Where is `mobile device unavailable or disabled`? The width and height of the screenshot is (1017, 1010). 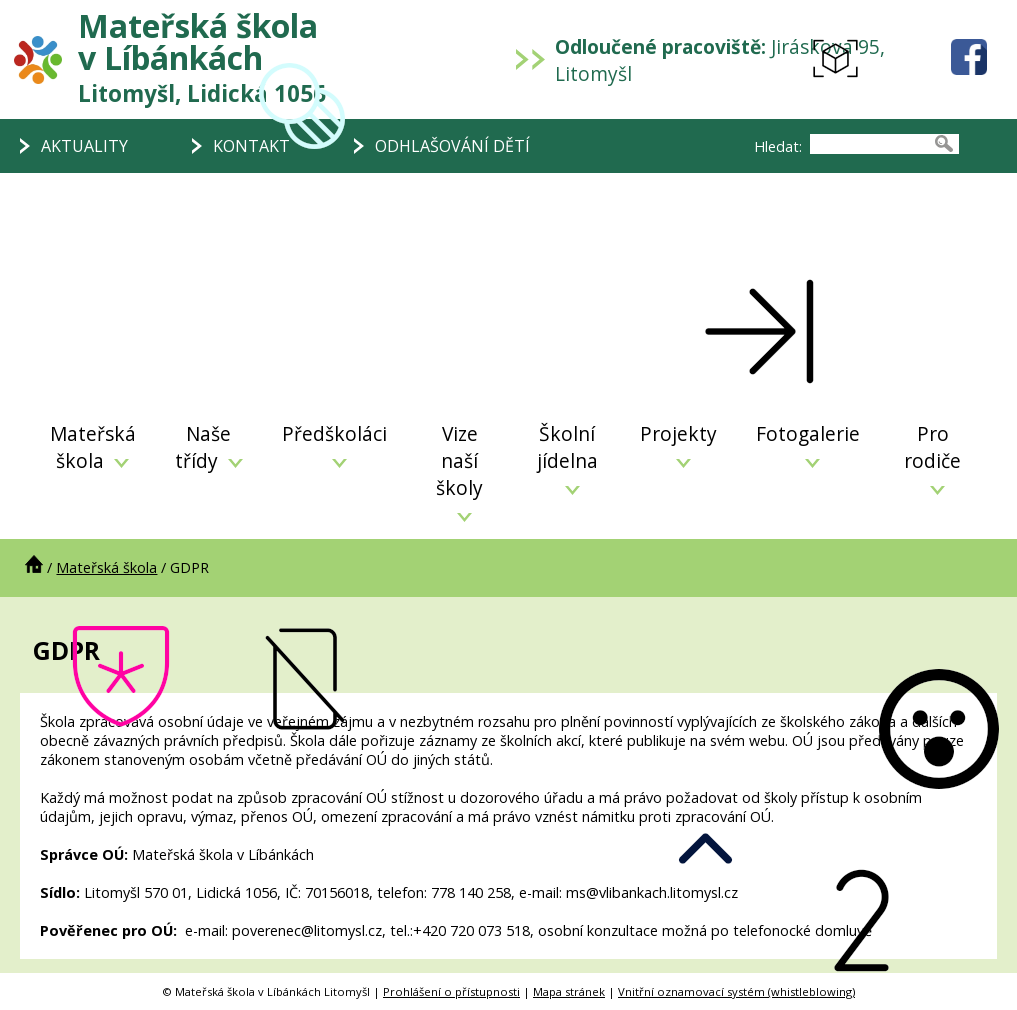 mobile device unavailable or disabled is located at coordinates (305, 679).